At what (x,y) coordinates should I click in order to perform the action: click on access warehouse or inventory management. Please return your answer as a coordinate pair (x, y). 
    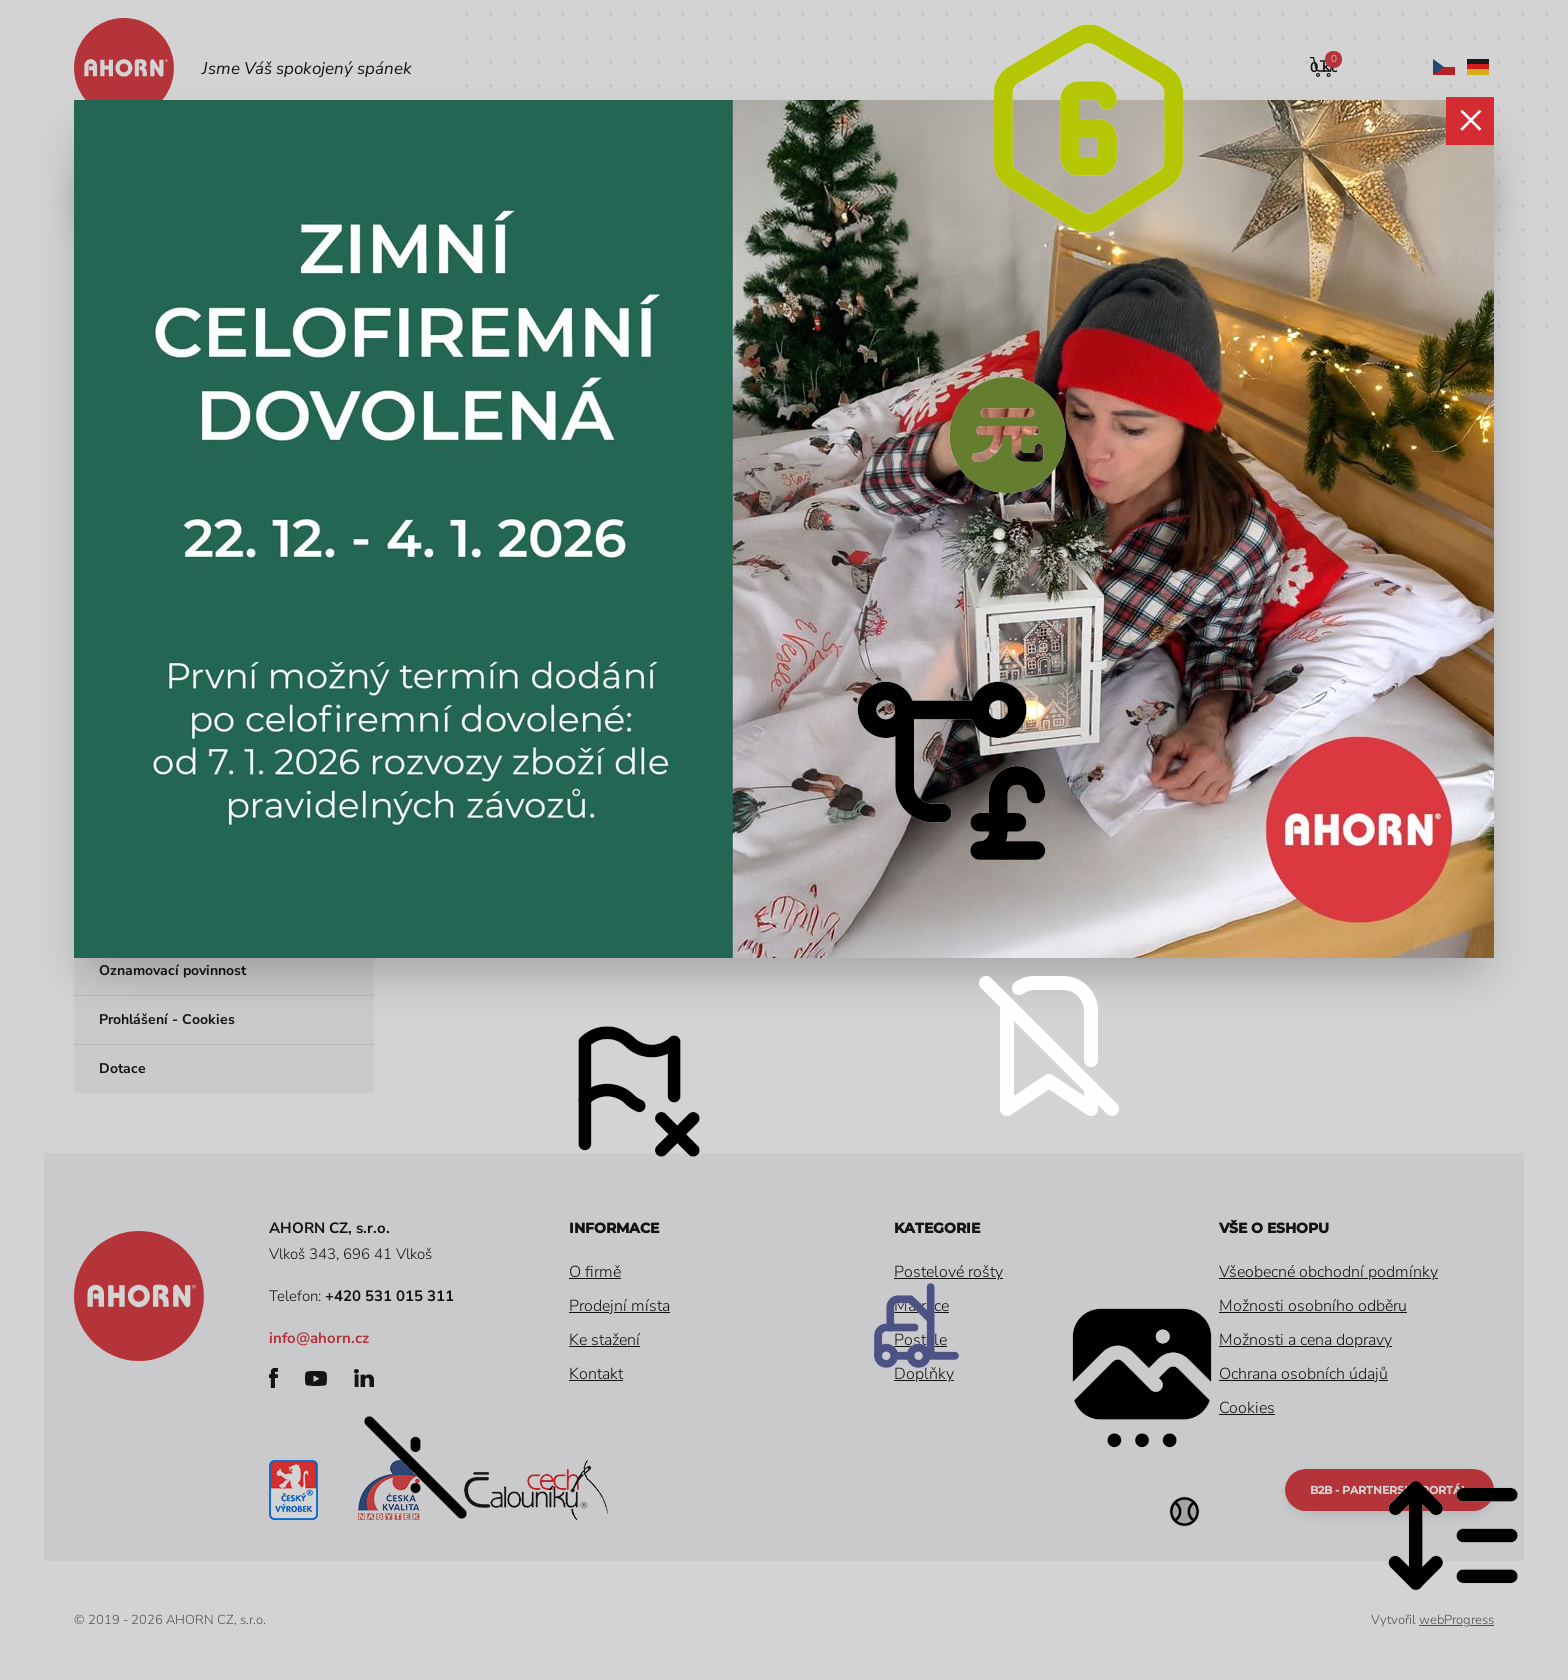
    Looking at the image, I should click on (914, 1327).